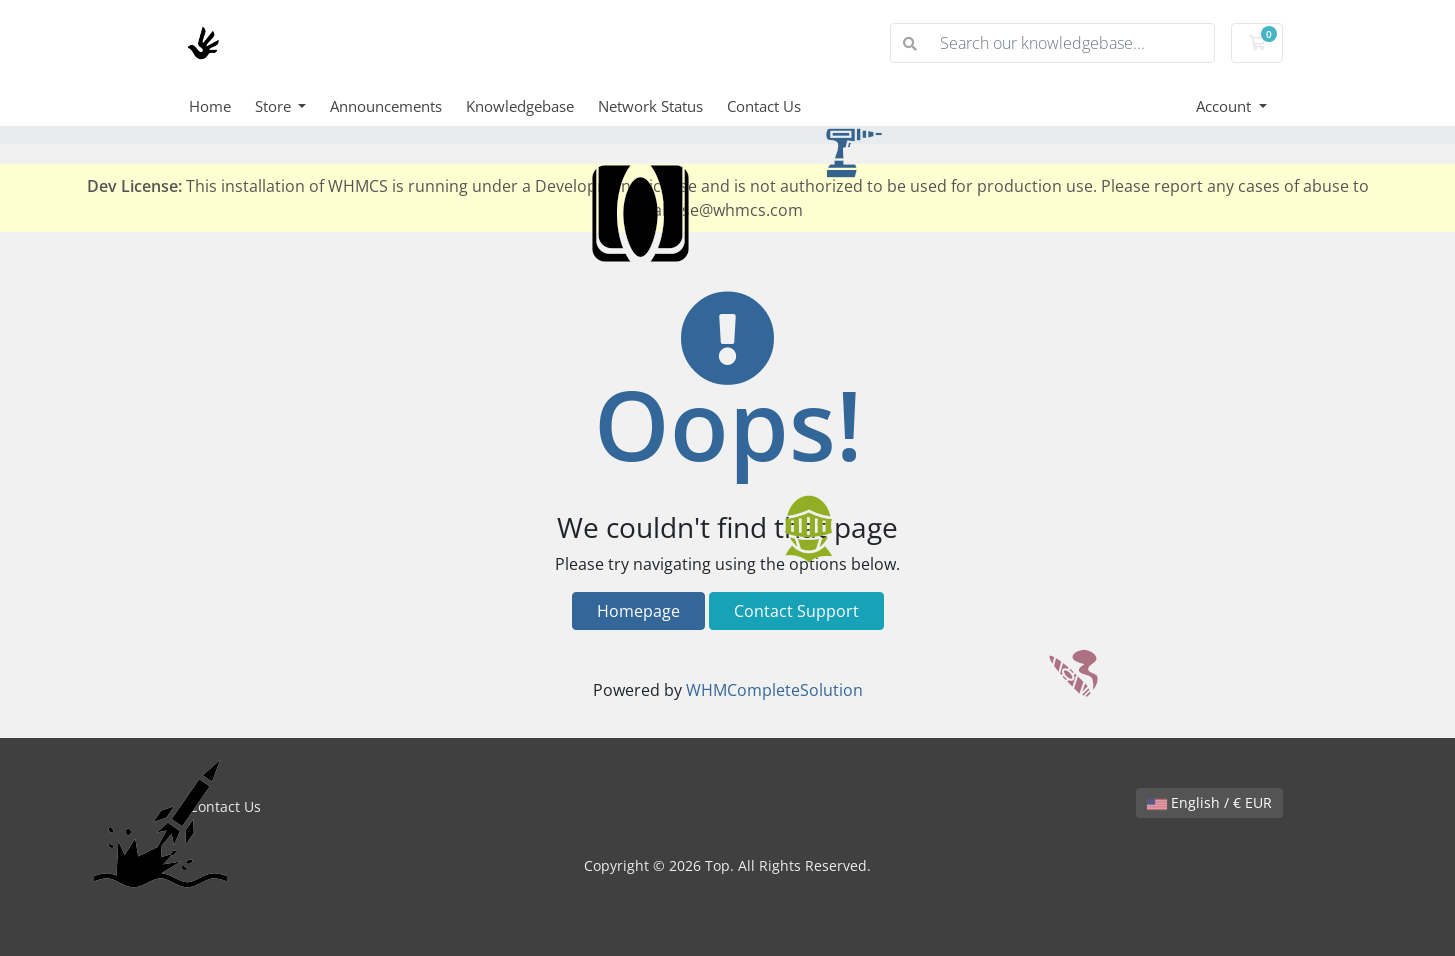 Image resolution: width=1455 pixels, height=956 pixels. Describe the element at coordinates (640, 213) in the screenshot. I see `decorative design element or placeholder graphic` at that location.